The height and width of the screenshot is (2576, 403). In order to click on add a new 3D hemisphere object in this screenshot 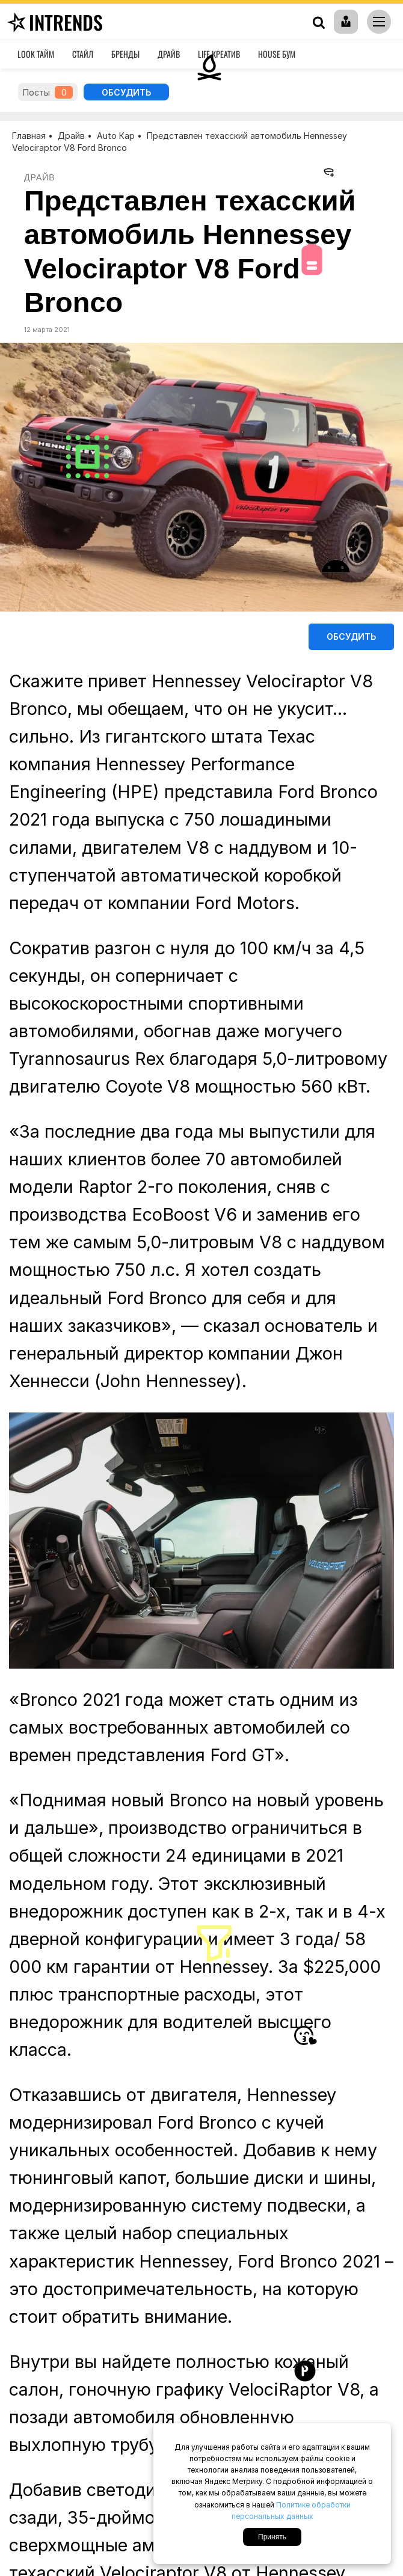, I will do `click(328, 171)`.